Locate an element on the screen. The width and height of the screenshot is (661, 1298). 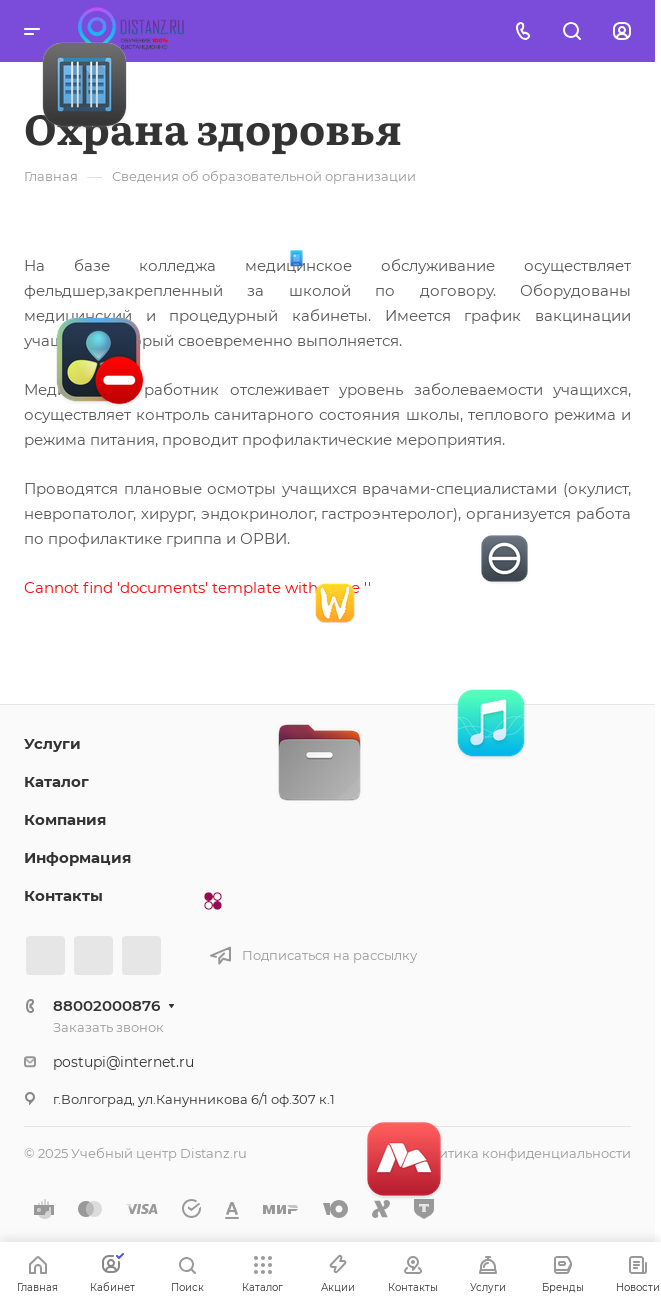
open virtualization container settings is located at coordinates (84, 84).